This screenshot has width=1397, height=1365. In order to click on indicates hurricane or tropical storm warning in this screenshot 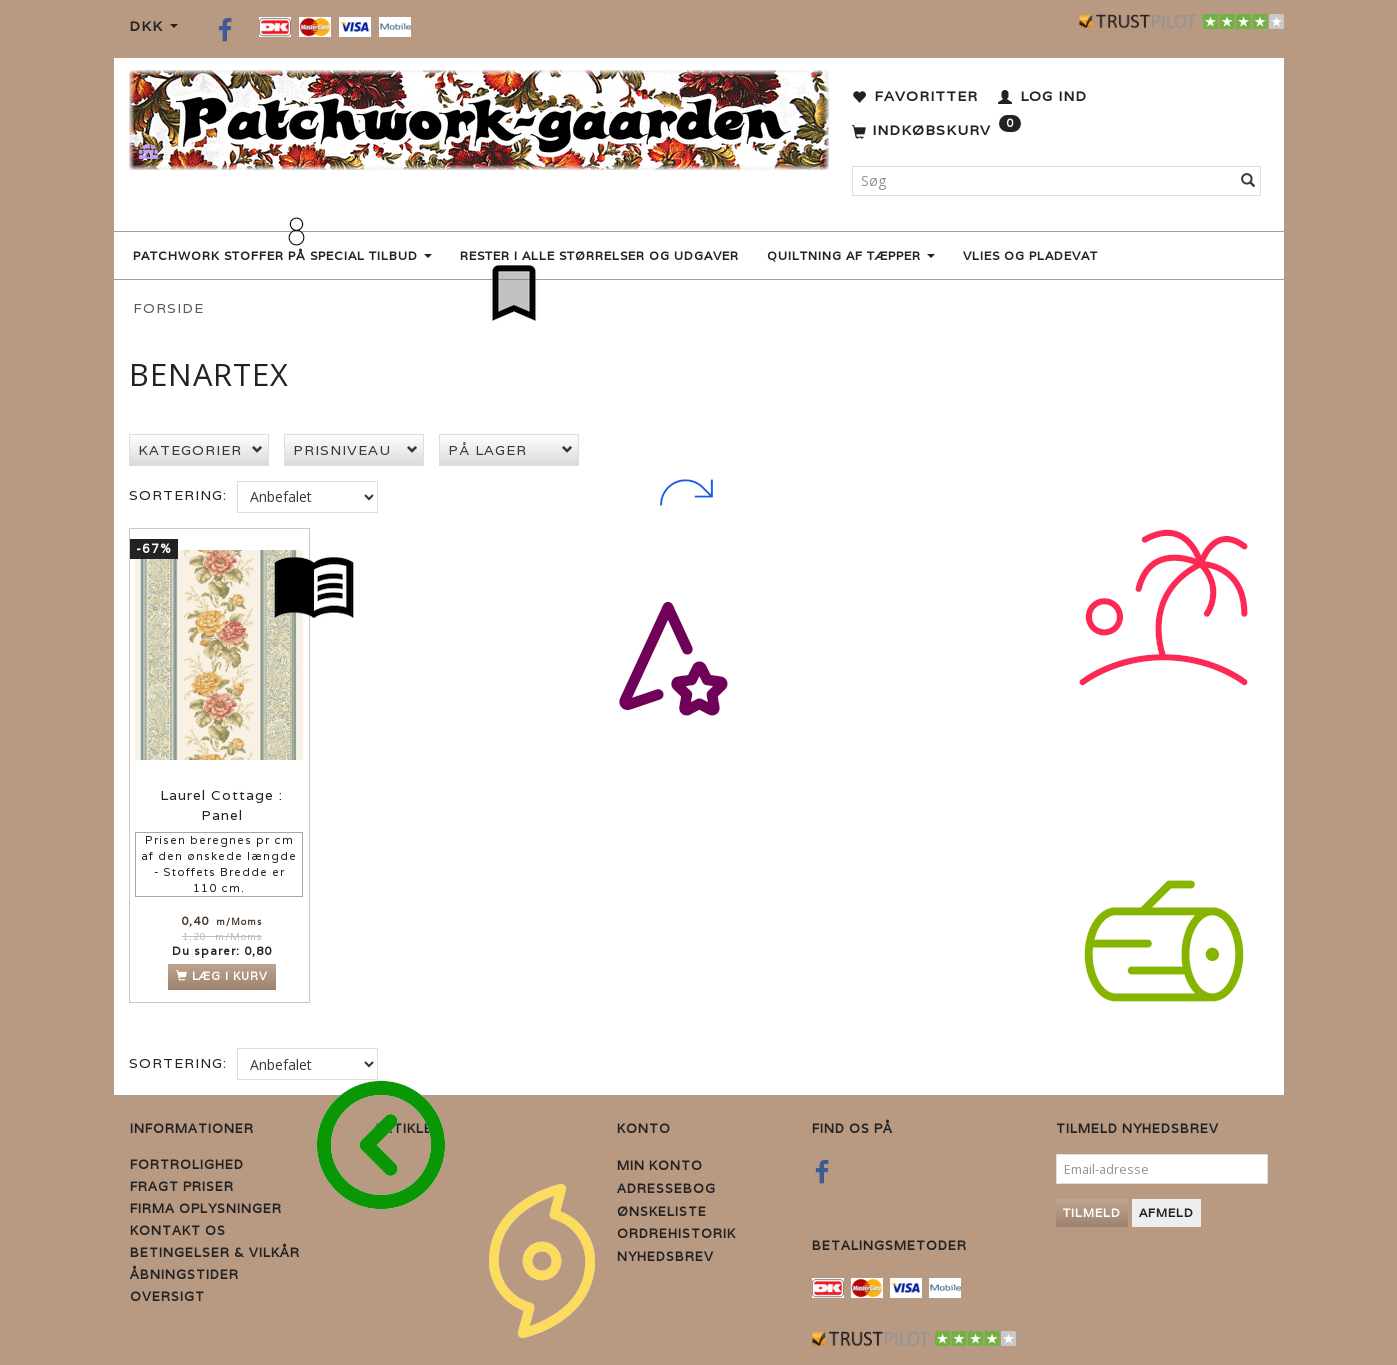, I will do `click(542, 1261)`.